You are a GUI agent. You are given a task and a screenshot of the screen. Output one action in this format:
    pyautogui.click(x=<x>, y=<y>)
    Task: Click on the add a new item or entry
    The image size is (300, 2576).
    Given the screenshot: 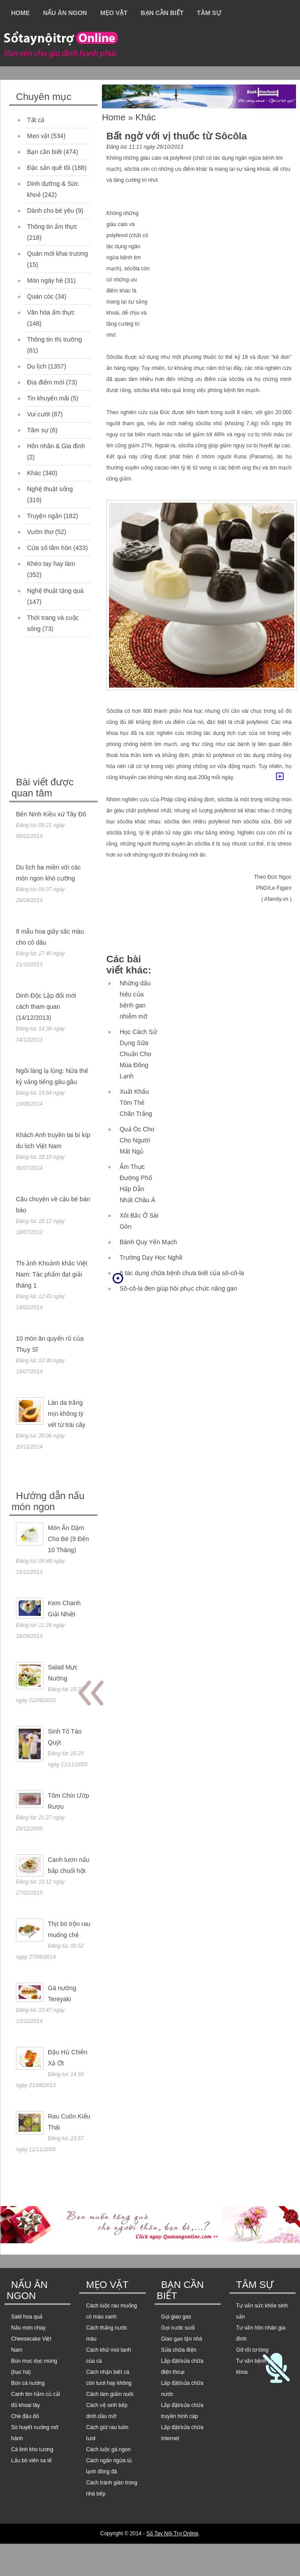 What is the action you would take?
    pyautogui.click(x=280, y=776)
    